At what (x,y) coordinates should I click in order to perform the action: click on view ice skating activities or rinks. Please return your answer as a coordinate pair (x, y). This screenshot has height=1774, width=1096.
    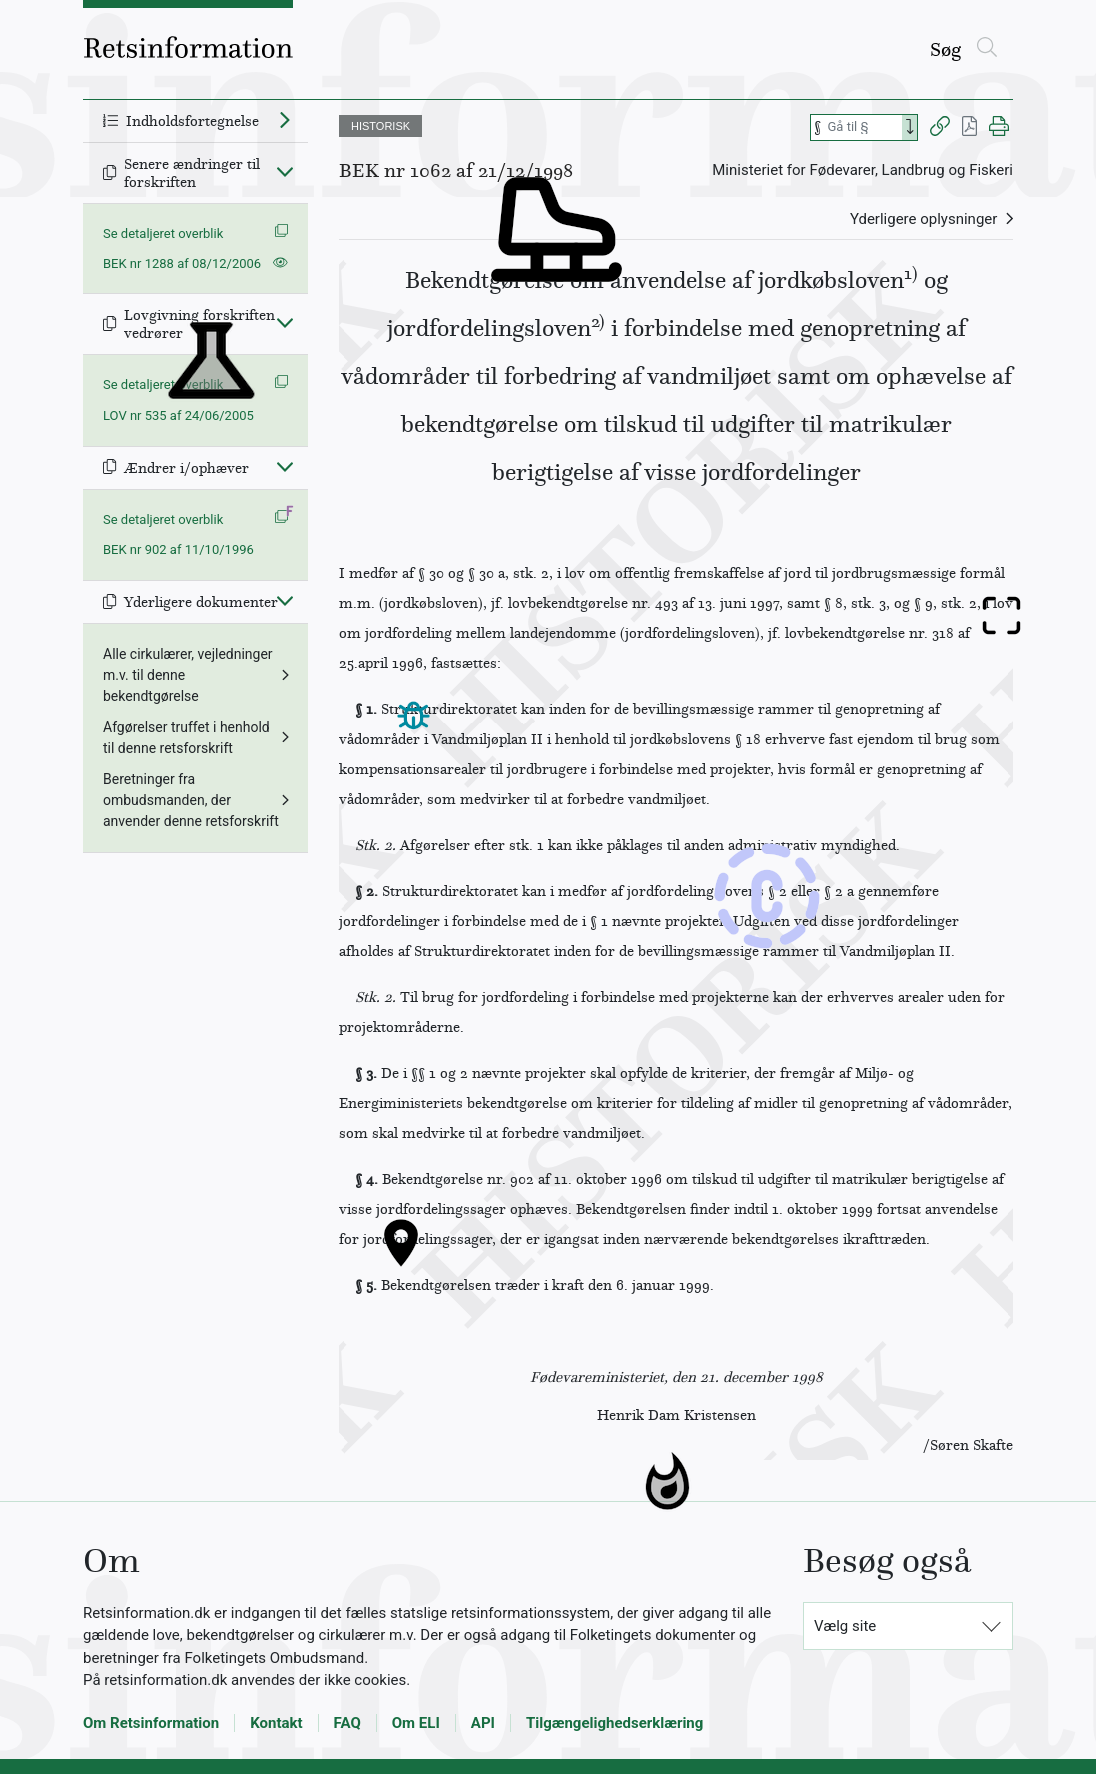
    Looking at the image, I should click on (556, 229).